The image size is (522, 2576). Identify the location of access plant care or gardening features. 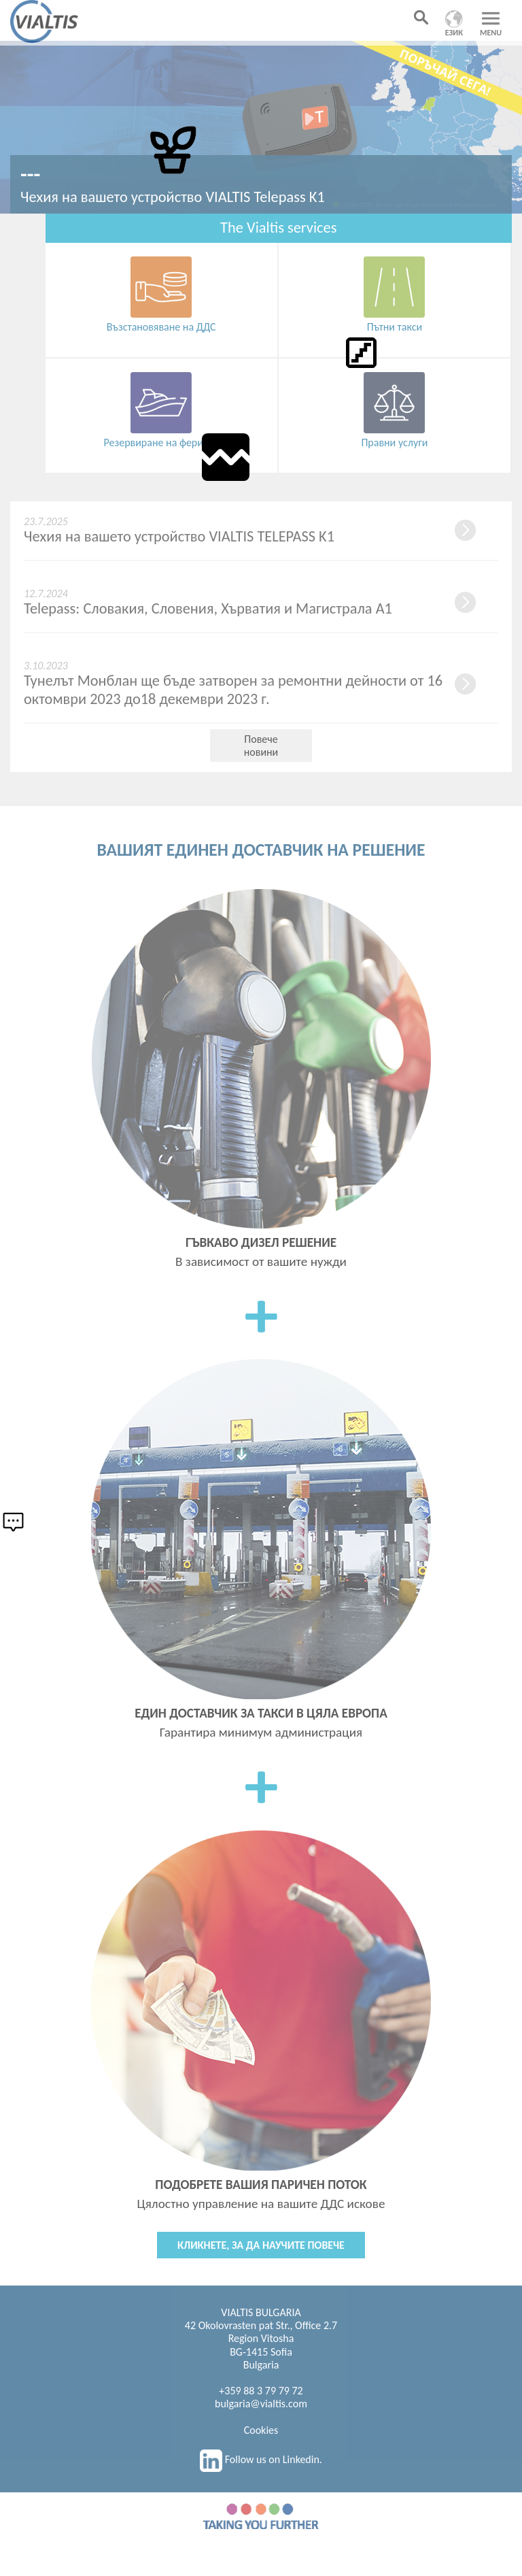
(172, 150).